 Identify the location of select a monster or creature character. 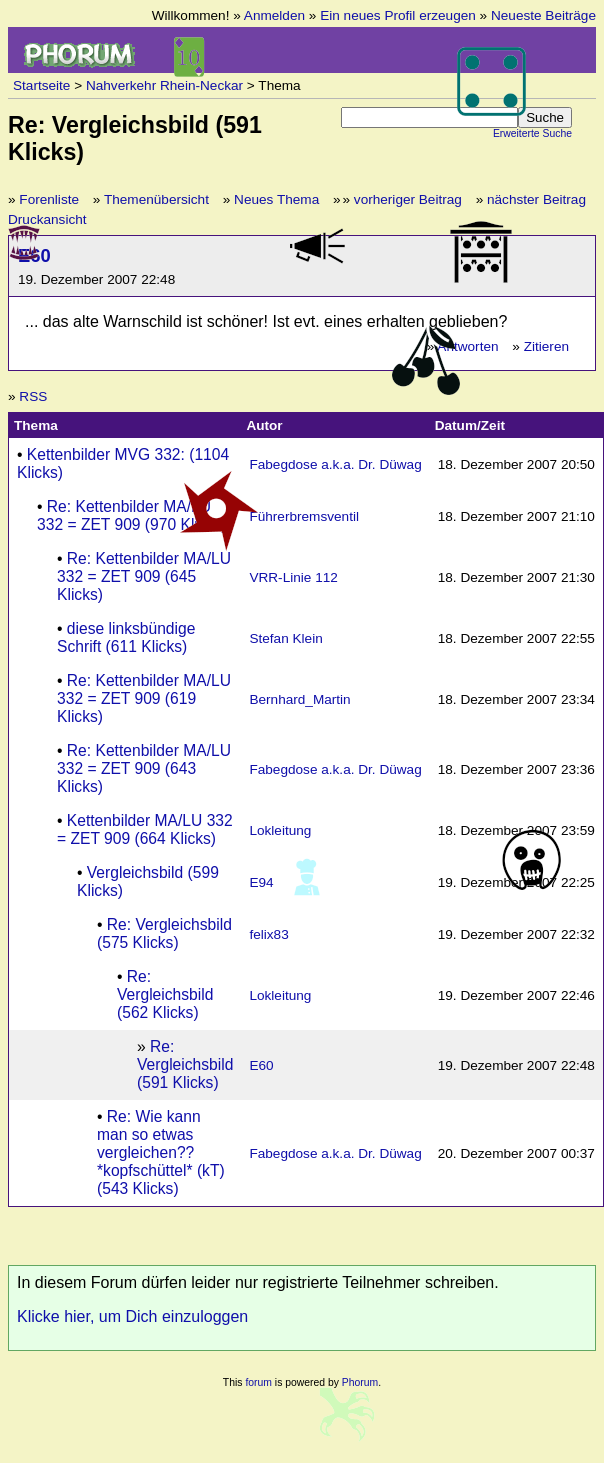
(24, 242).